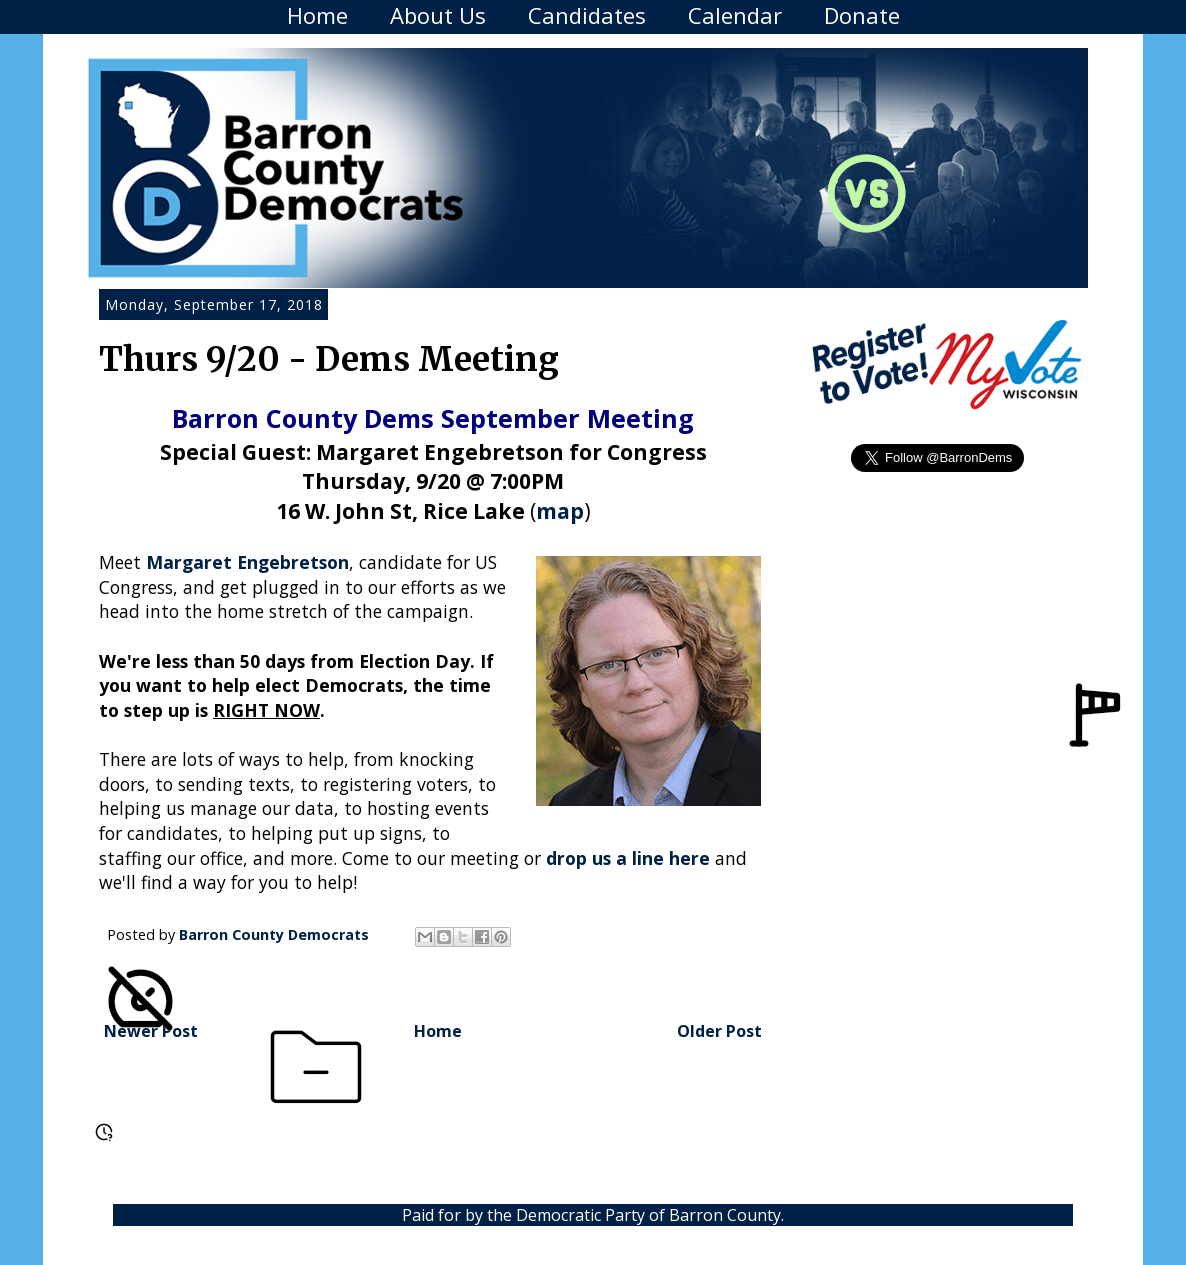 Image resolution: width=1186 pixels, height=1265 pixels. Describe the element at coordinates (866, 193) in the screenshot. I see `indicates a versus or comparison mode` at that location.